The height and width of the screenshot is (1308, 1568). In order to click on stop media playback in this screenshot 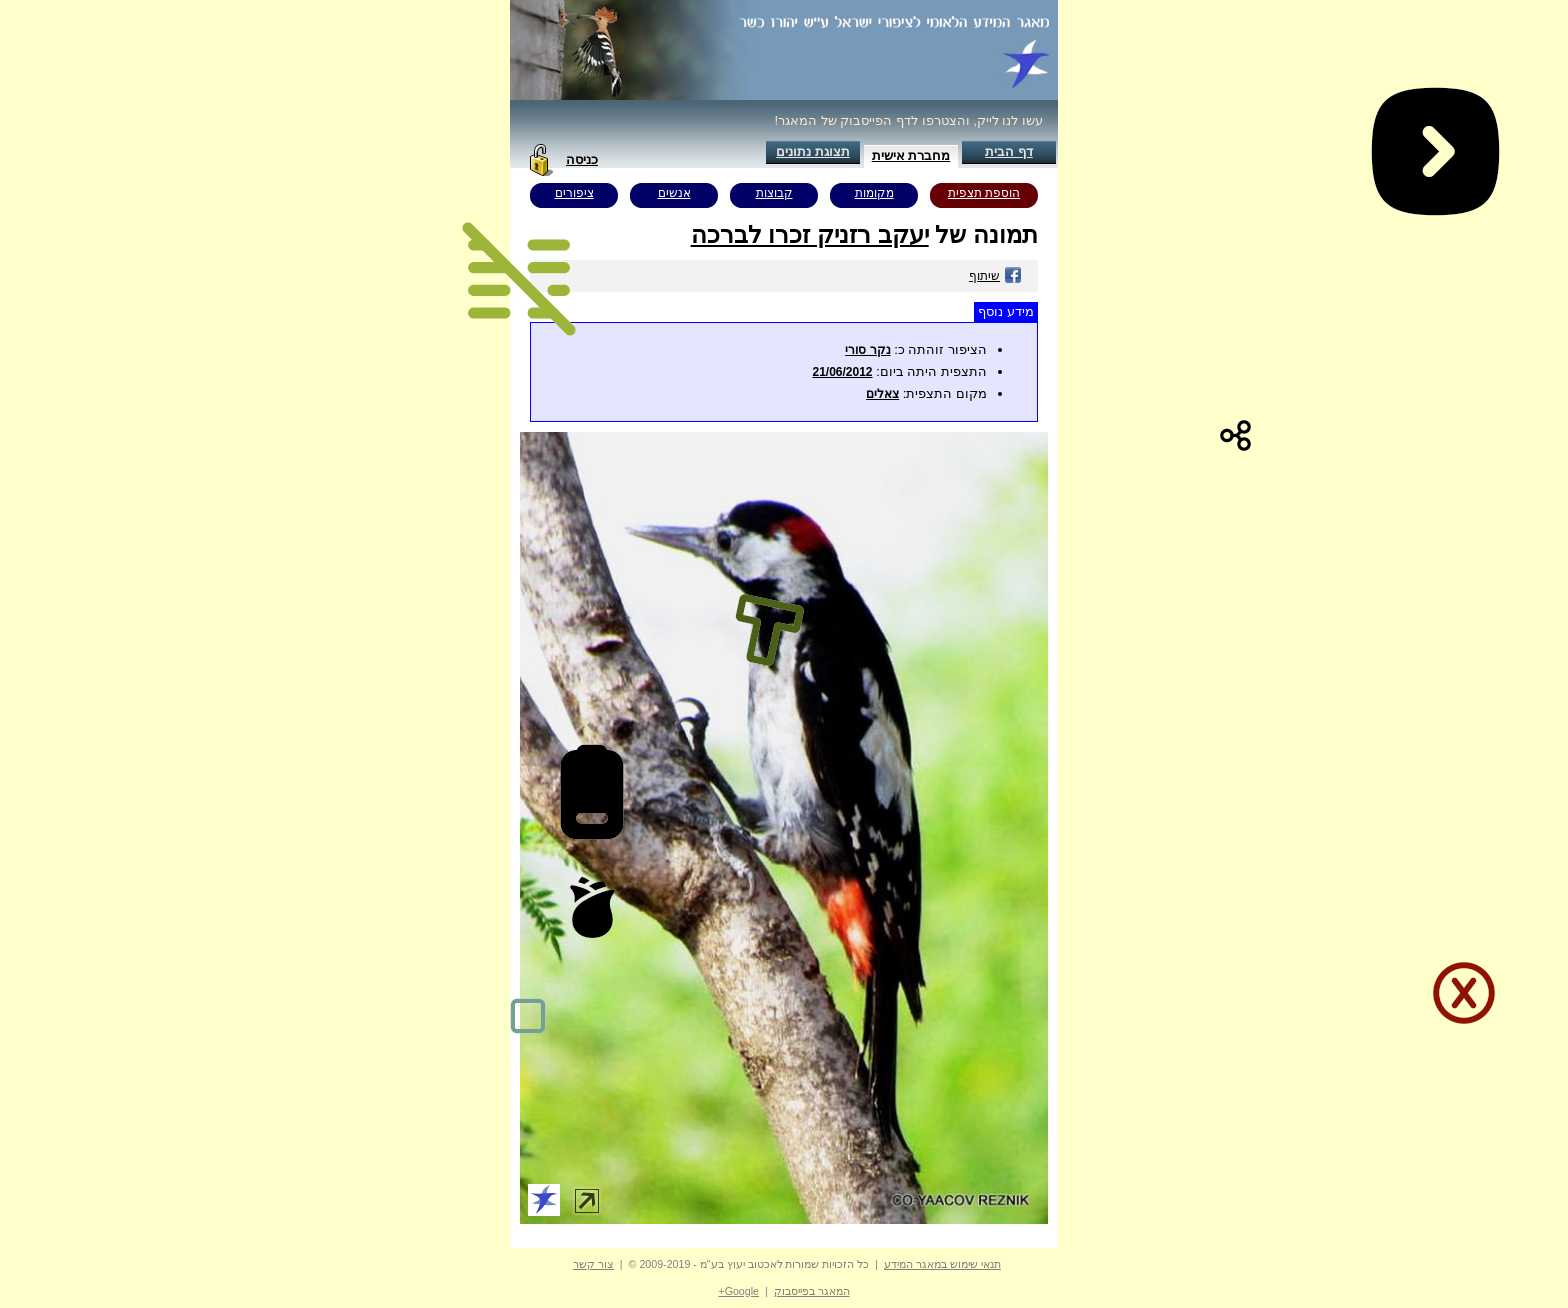, I will do `click(528, 1016)`.